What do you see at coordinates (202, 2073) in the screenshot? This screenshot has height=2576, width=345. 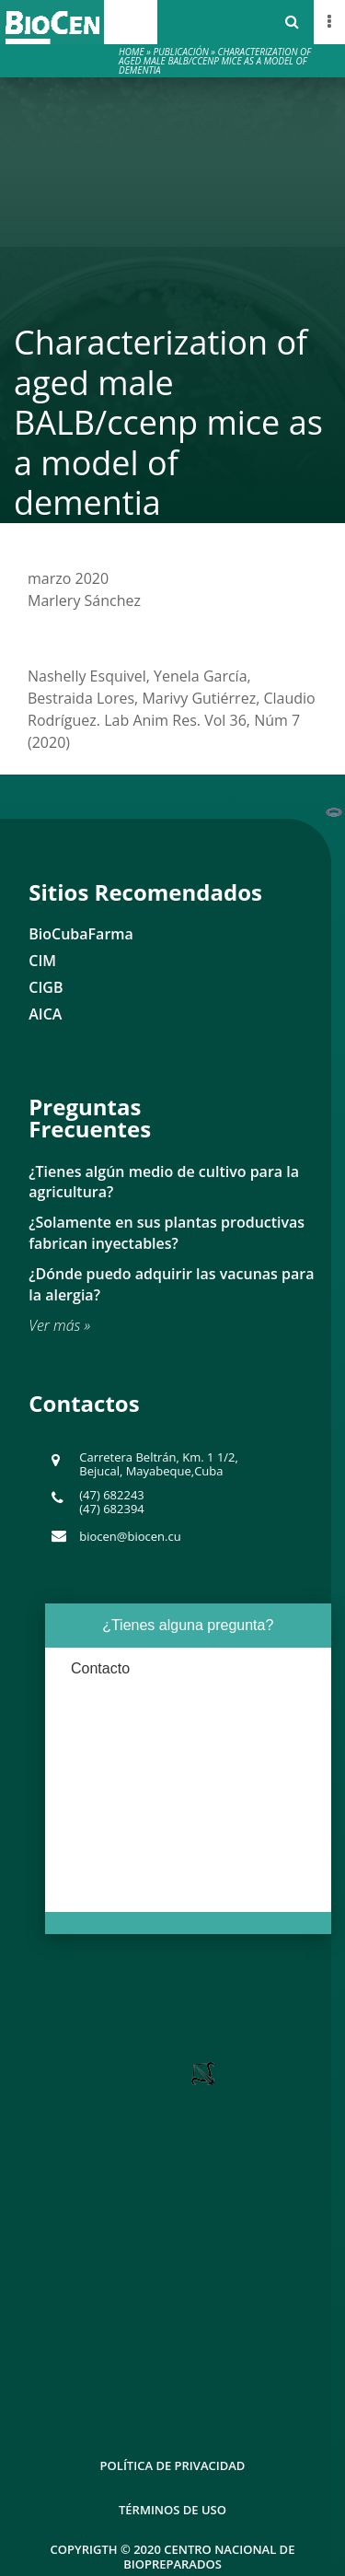 I see `activate double shot ability` at bounding box center [202, 2073].